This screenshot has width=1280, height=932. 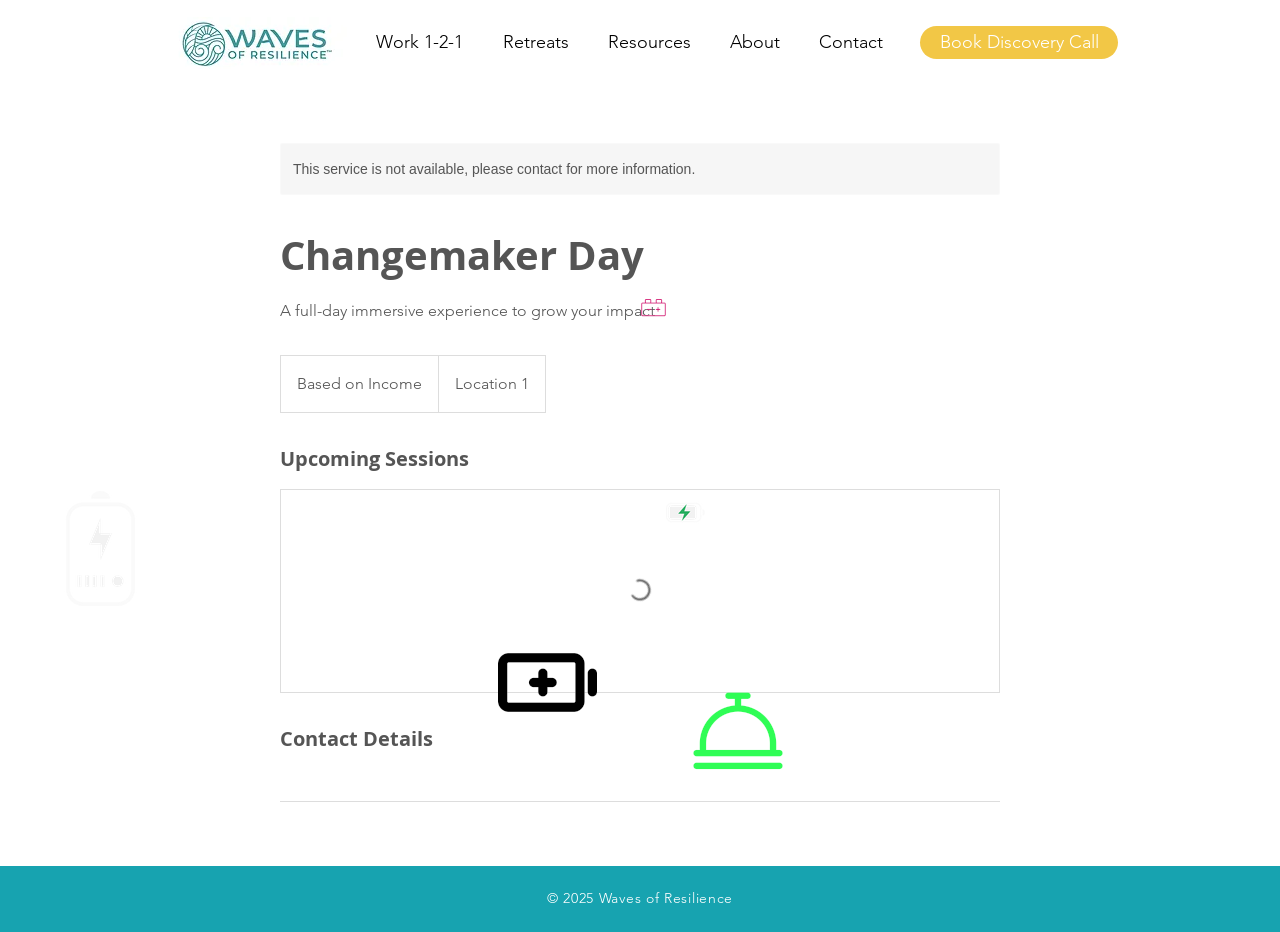 What do you see at coordinates (100, 548) in the screenshot?
I see `battery connected to uninterruptible power supply (UPS)` at bounding box center [100, 548].